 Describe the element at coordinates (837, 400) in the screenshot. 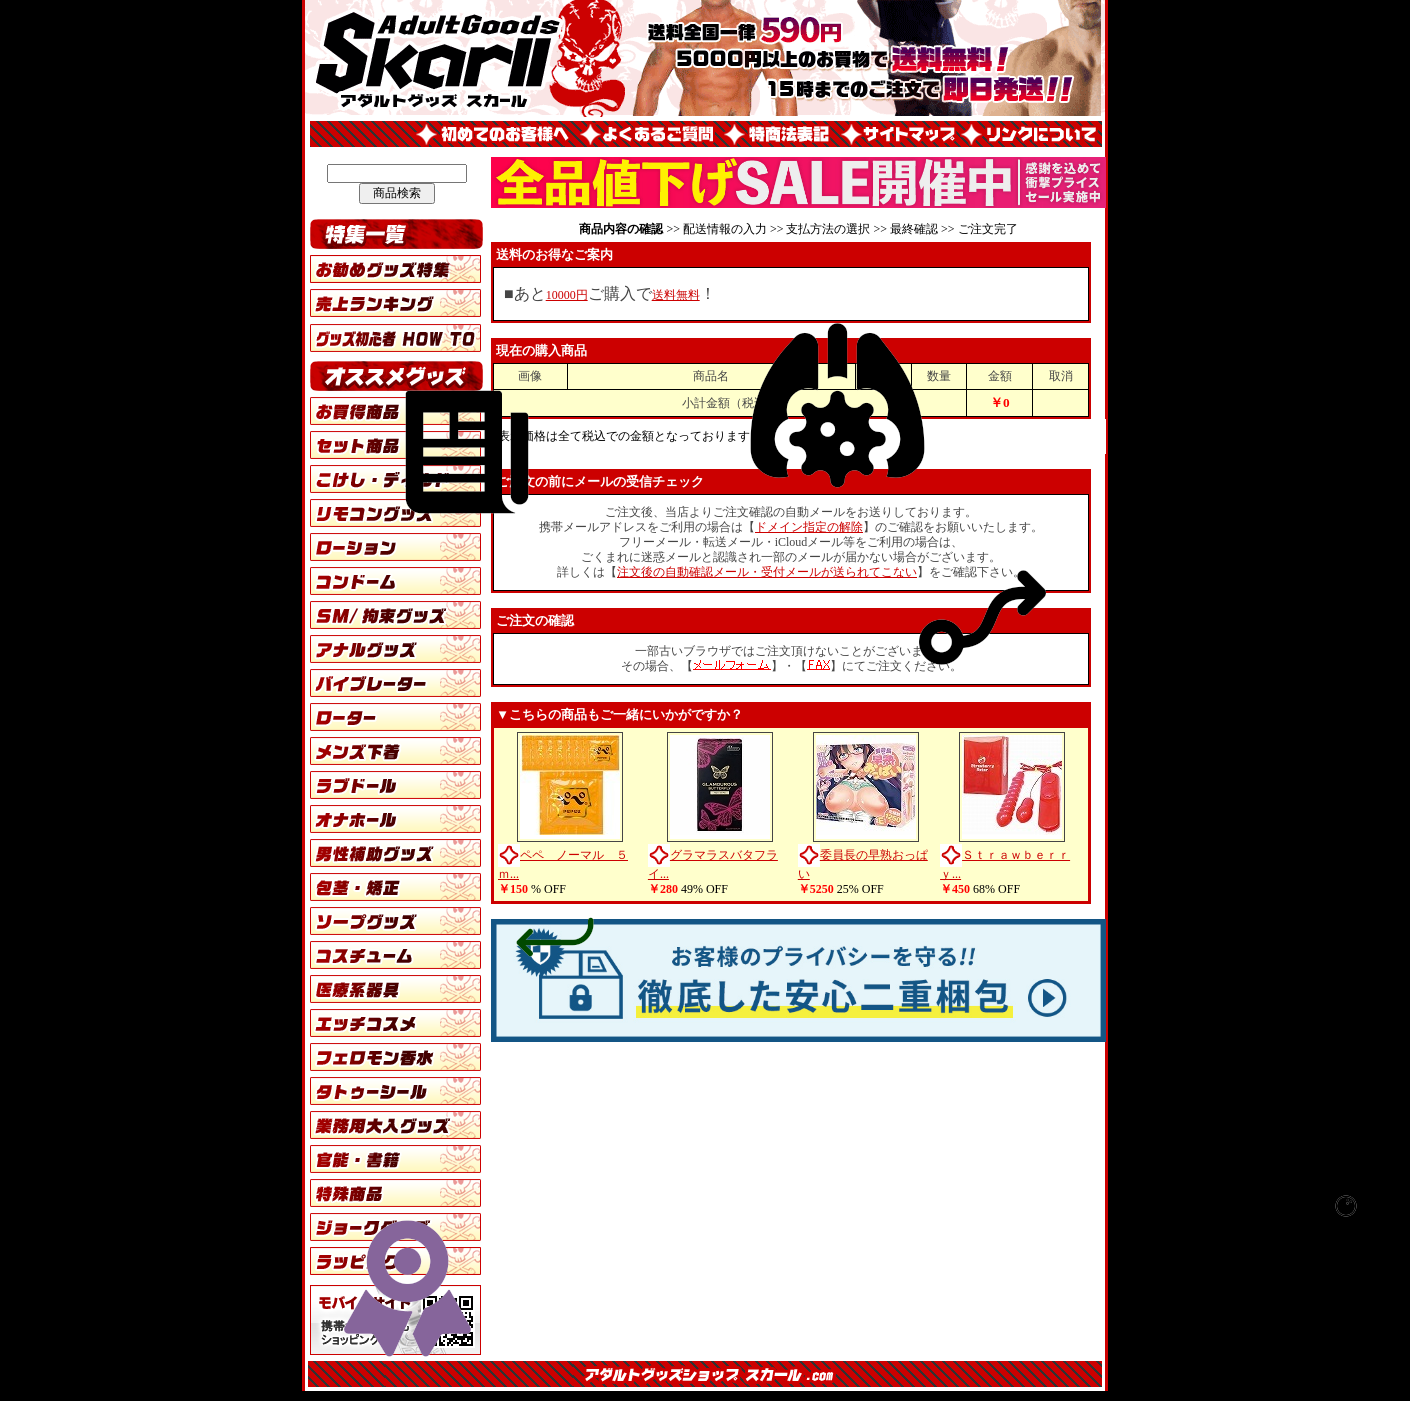

I see `indicates respiratory infection or lung disease` at that location.